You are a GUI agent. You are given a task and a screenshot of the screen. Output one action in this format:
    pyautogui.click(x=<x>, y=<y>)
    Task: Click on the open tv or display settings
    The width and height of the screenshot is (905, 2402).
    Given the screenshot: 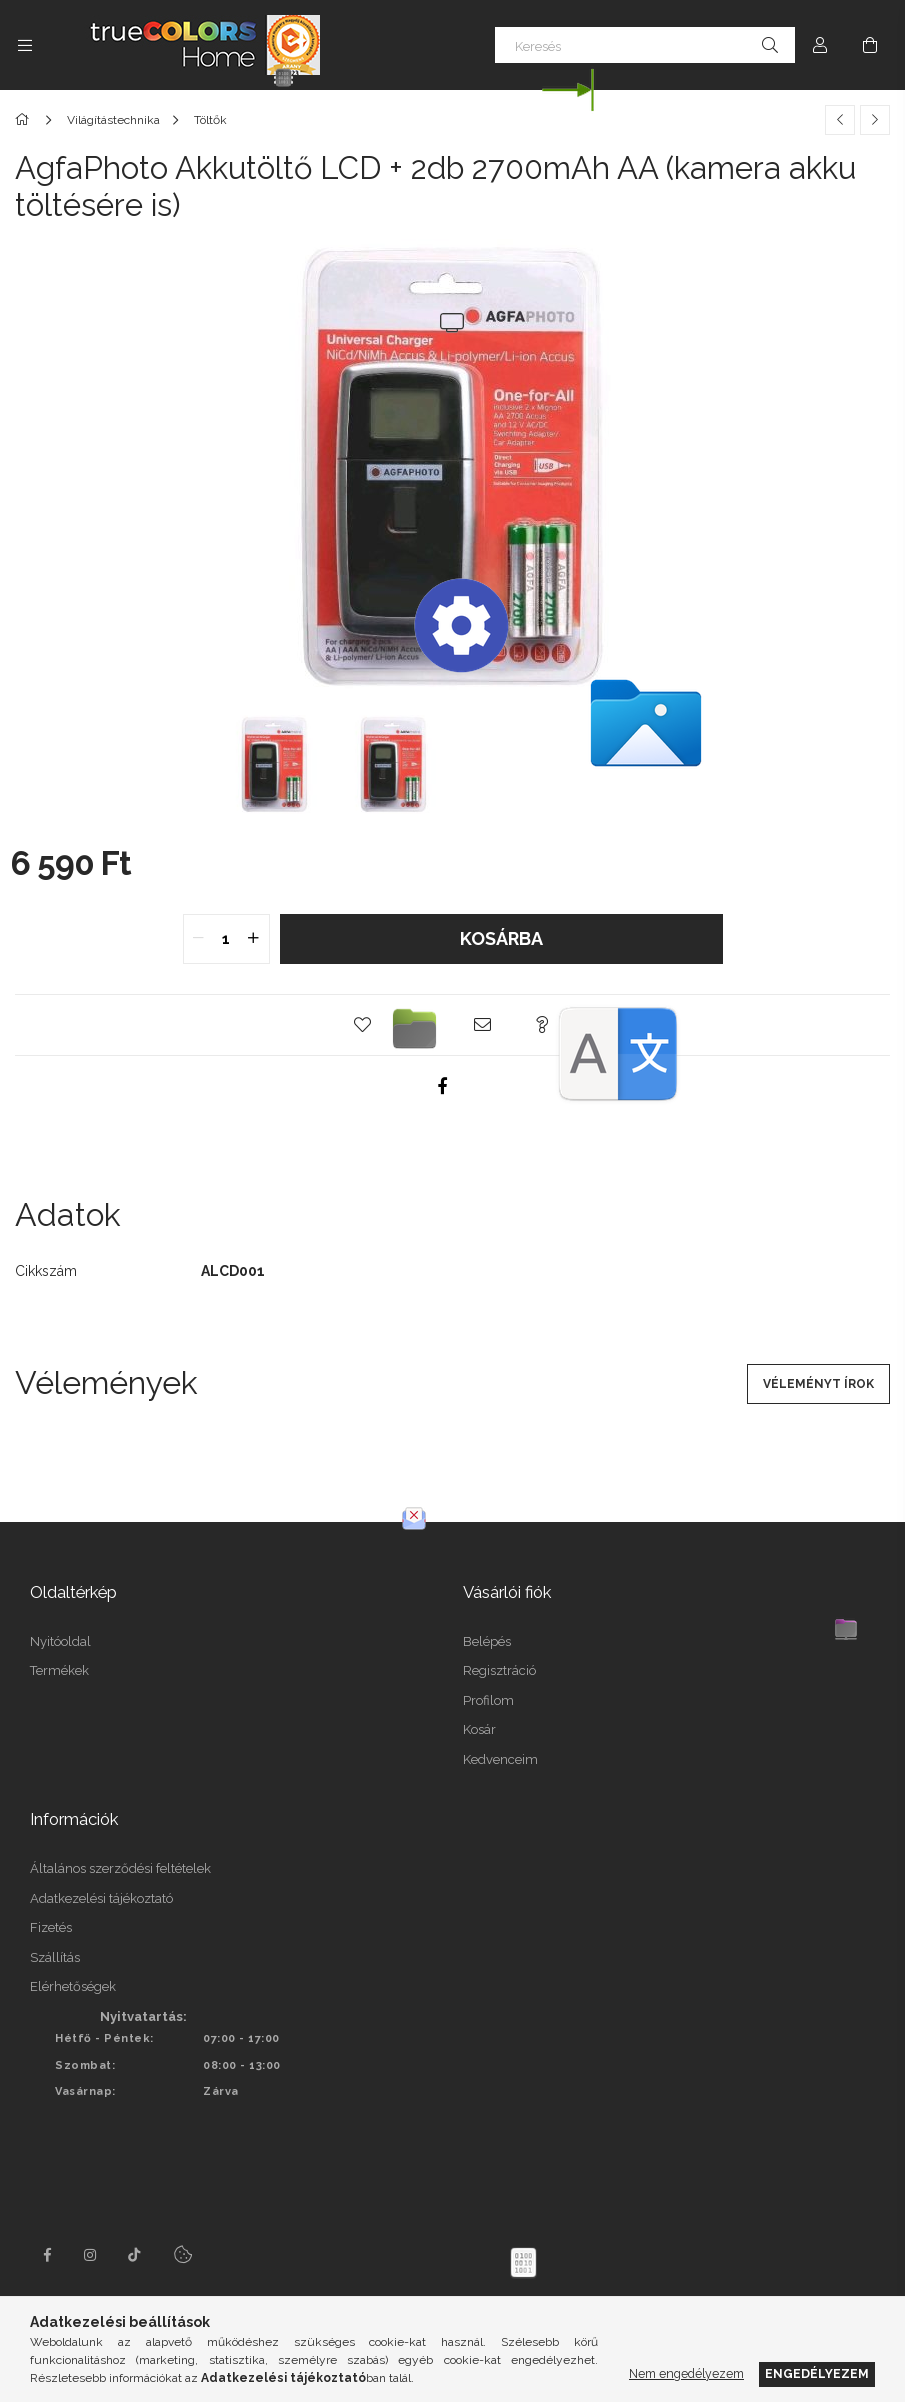 What is the action you would take?
    pyautogui.click(x=452, y=322)
    